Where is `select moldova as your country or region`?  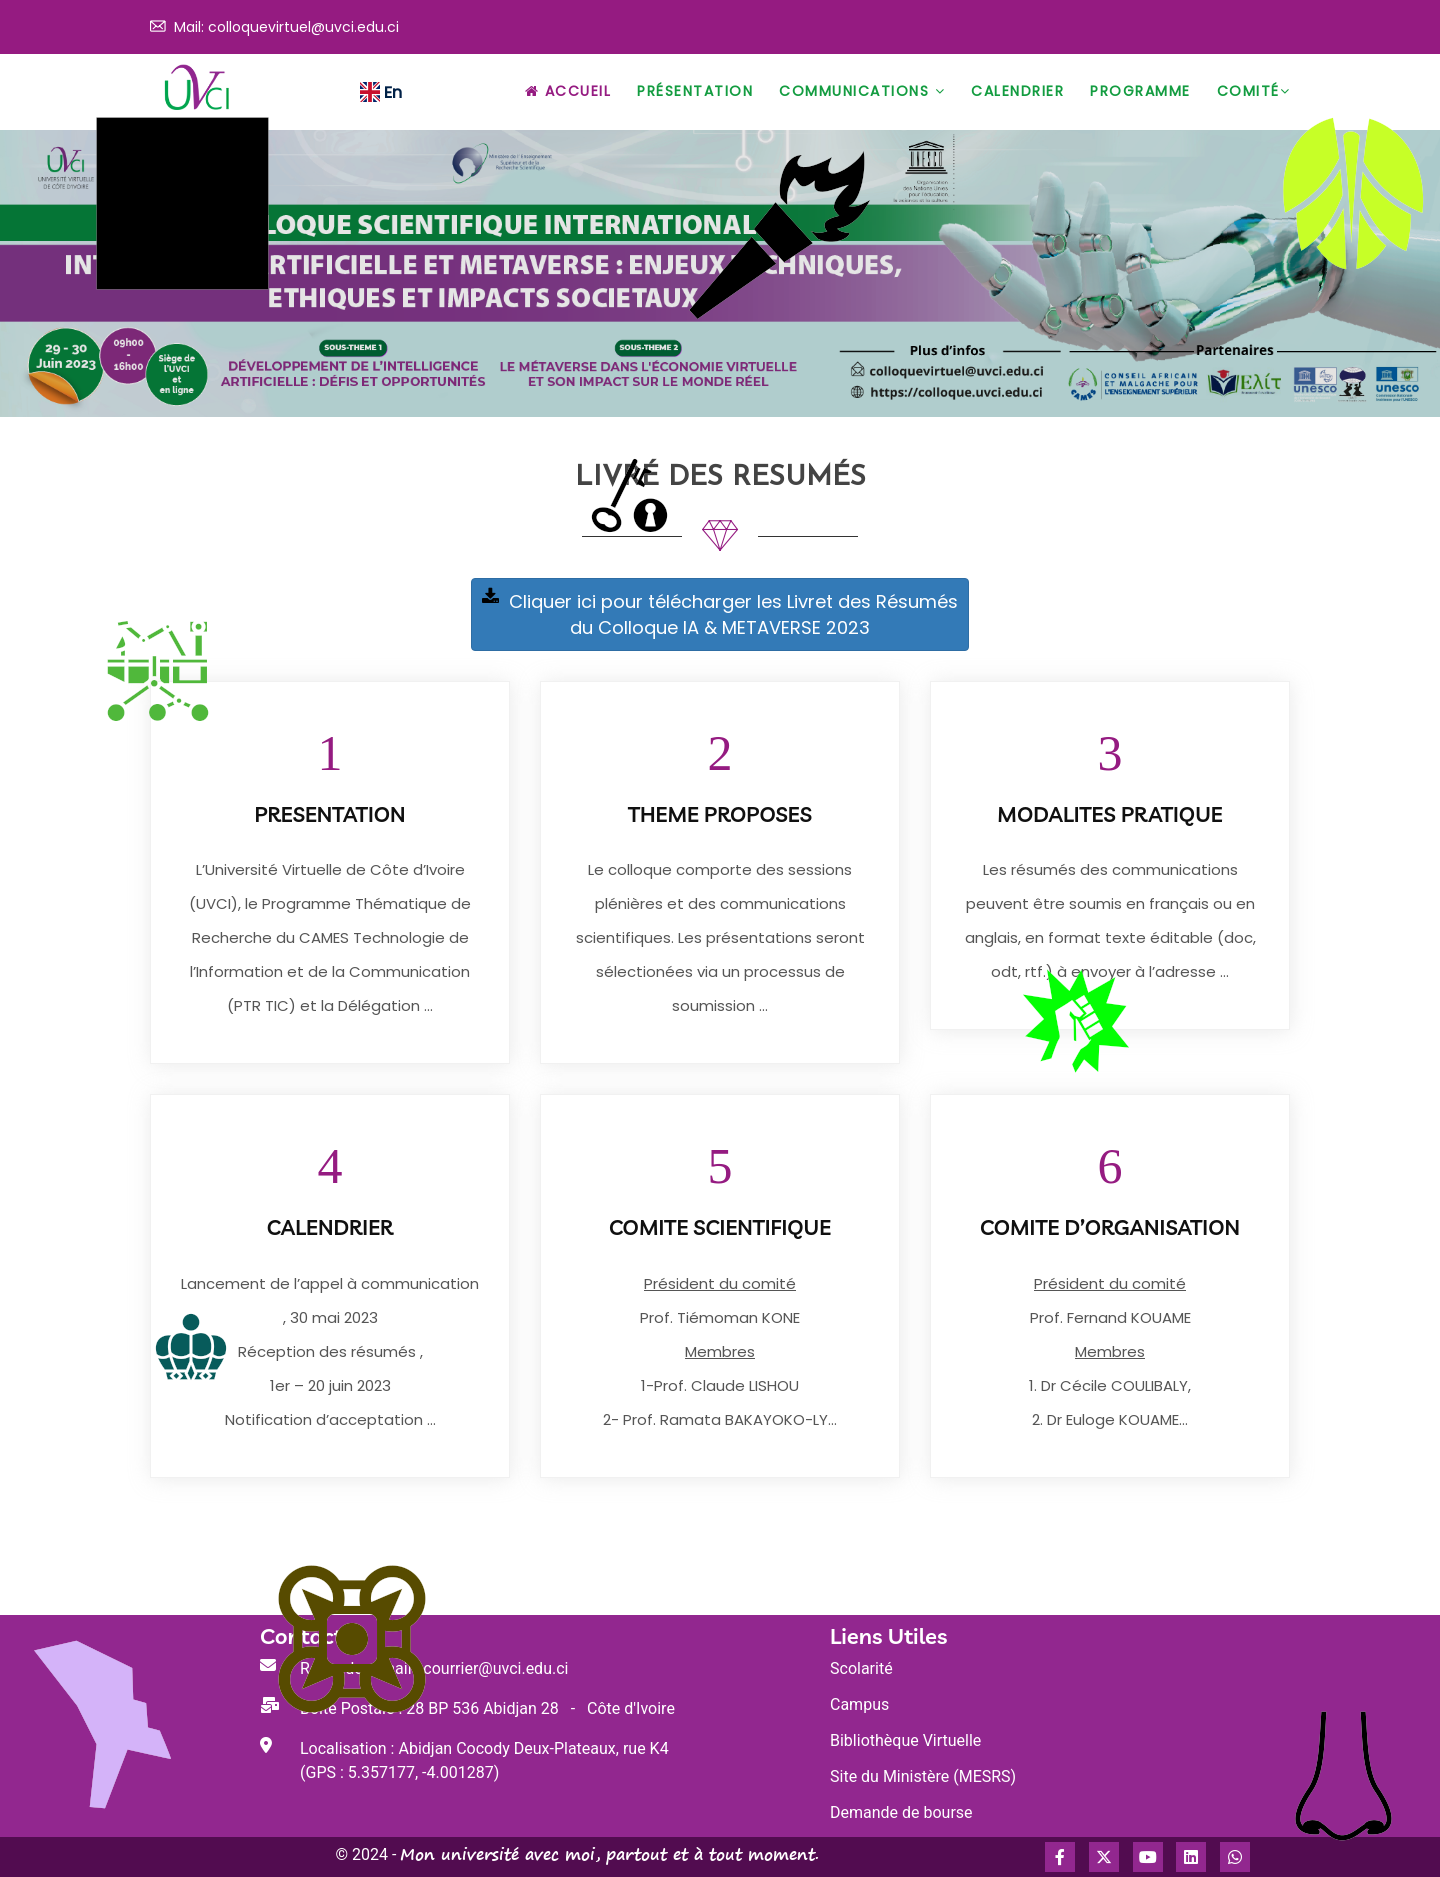
select moldova as your country or region is located at coordinates (102, 1724).